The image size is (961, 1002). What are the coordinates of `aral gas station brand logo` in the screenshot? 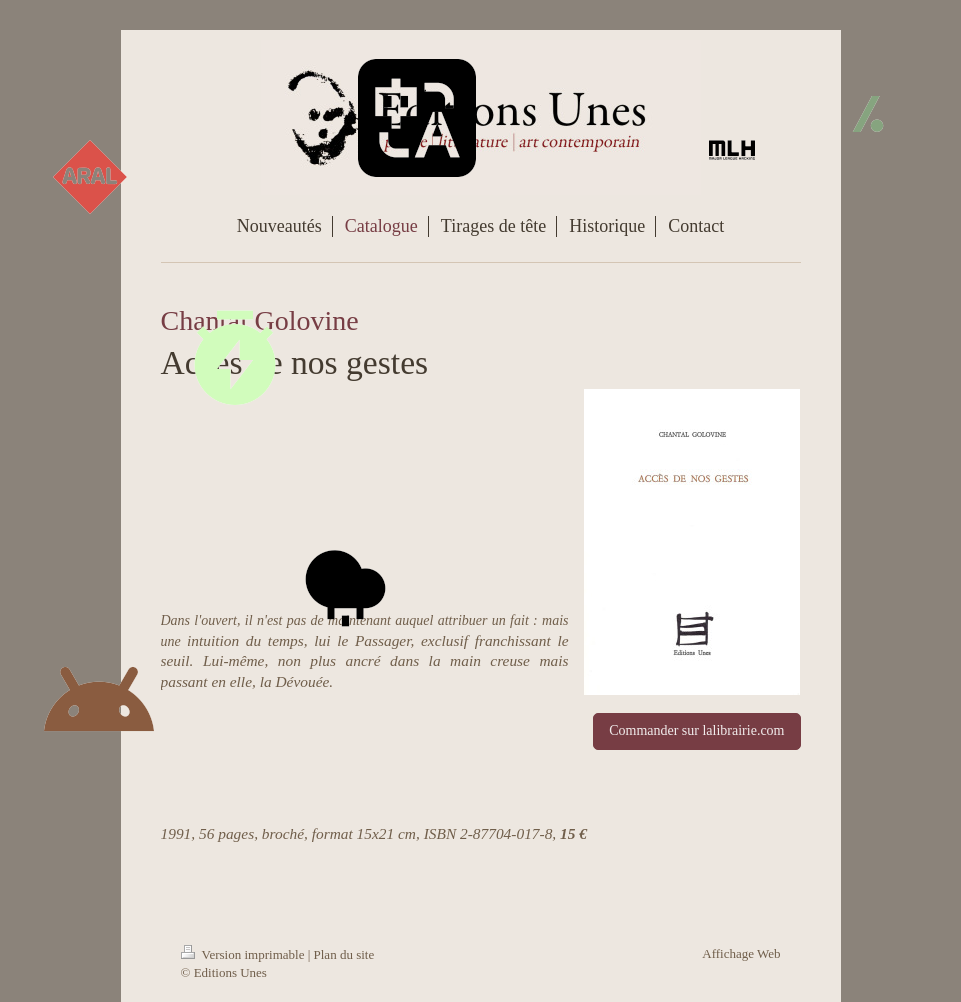 It's located at (90, 177).